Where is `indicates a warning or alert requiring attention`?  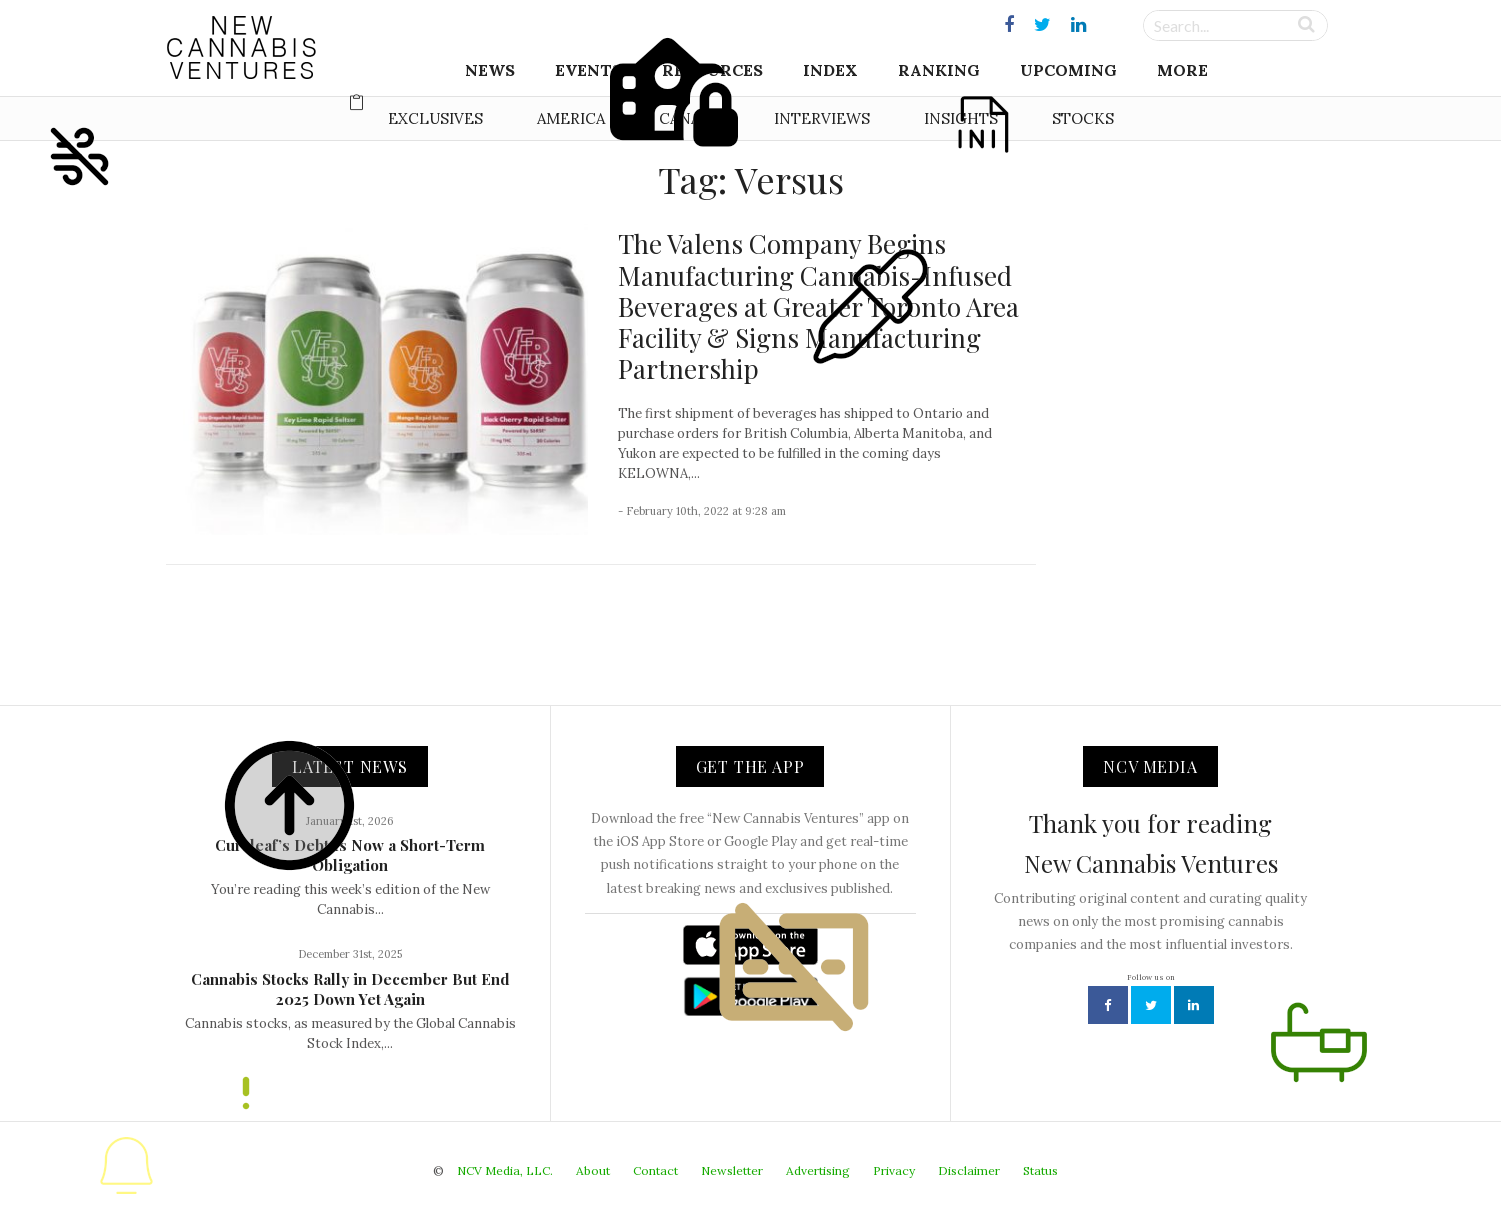
indicates a warning or alert requiring attention is located at coordinates (246, 1093).